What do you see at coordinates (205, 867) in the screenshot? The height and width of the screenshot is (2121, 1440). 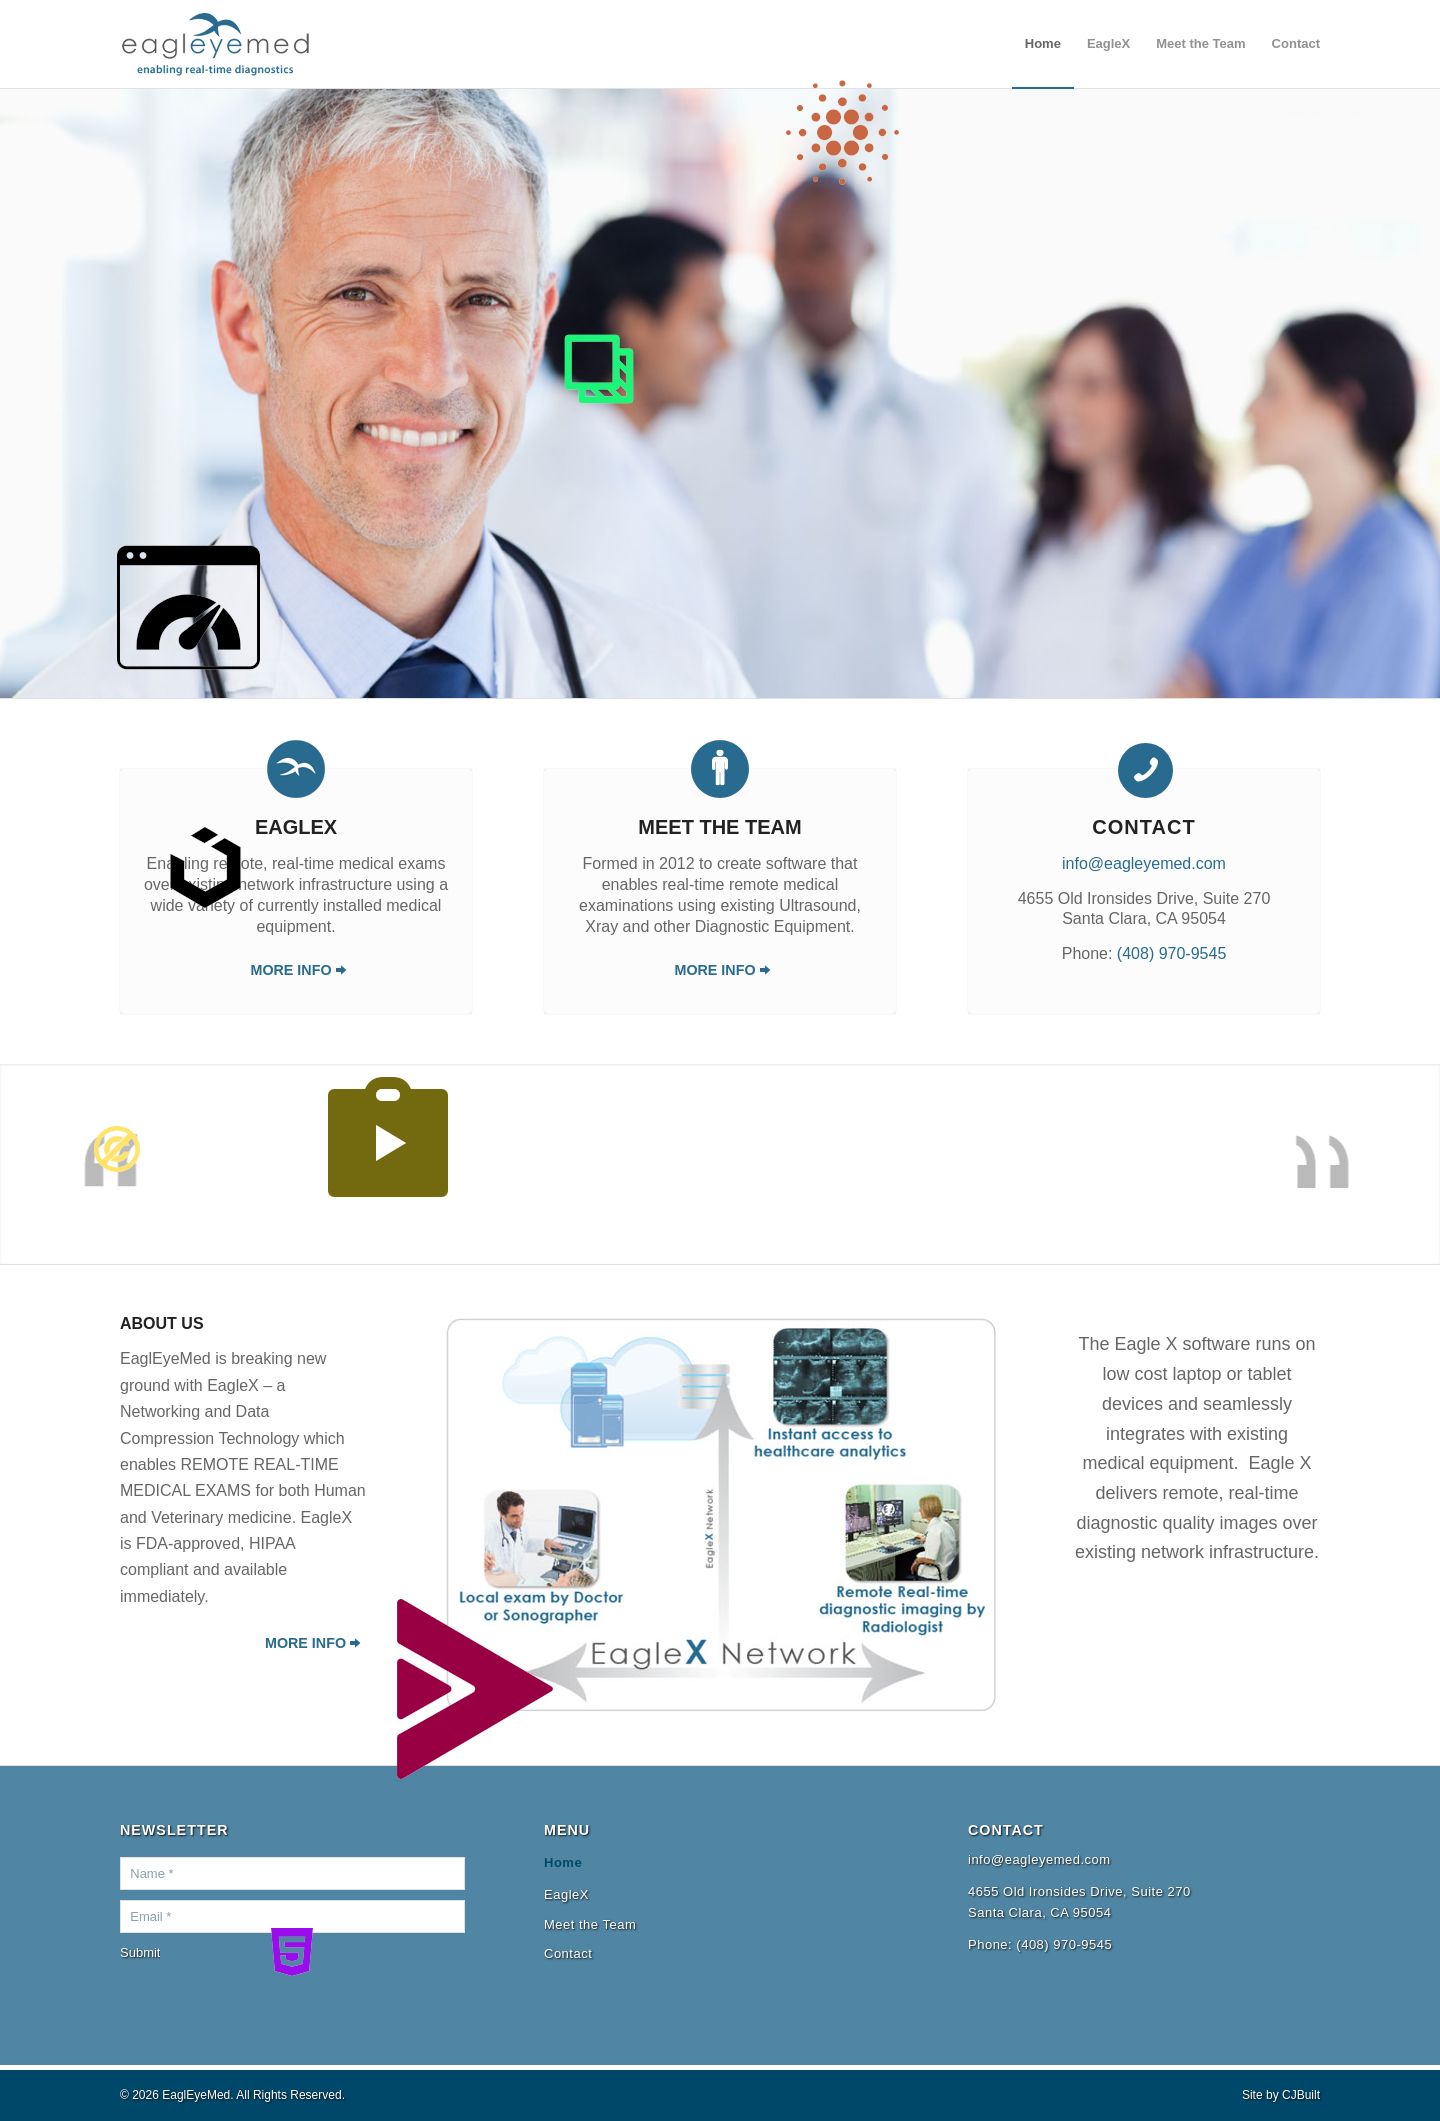 I see `UIkit framework logo` at bounding box center [205, 867].